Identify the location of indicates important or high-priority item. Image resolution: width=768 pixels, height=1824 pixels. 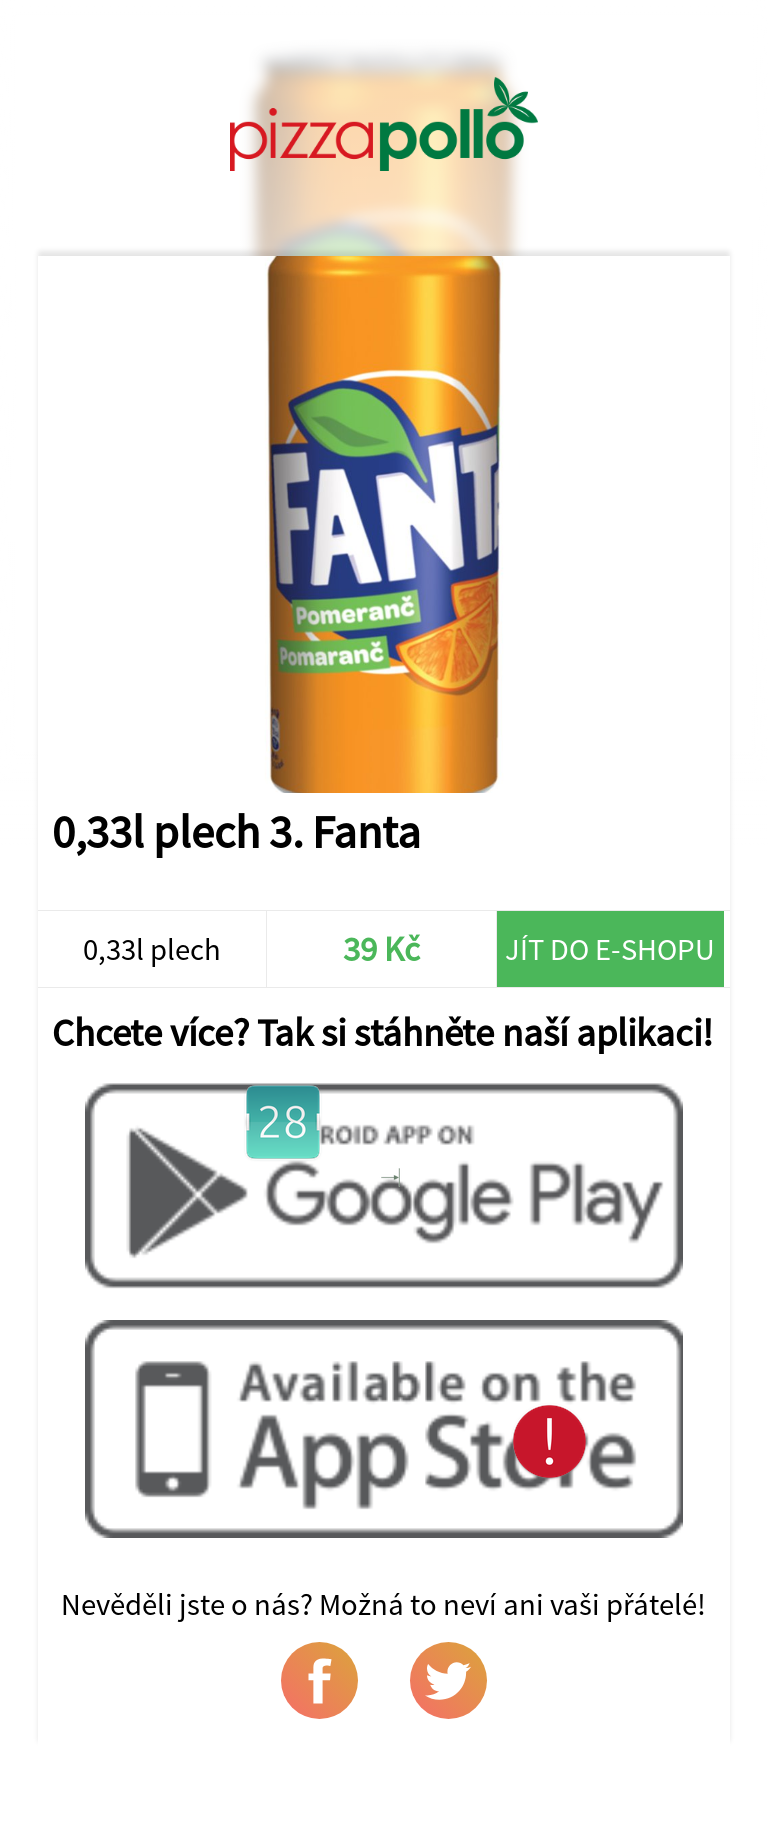
(549, 1441).